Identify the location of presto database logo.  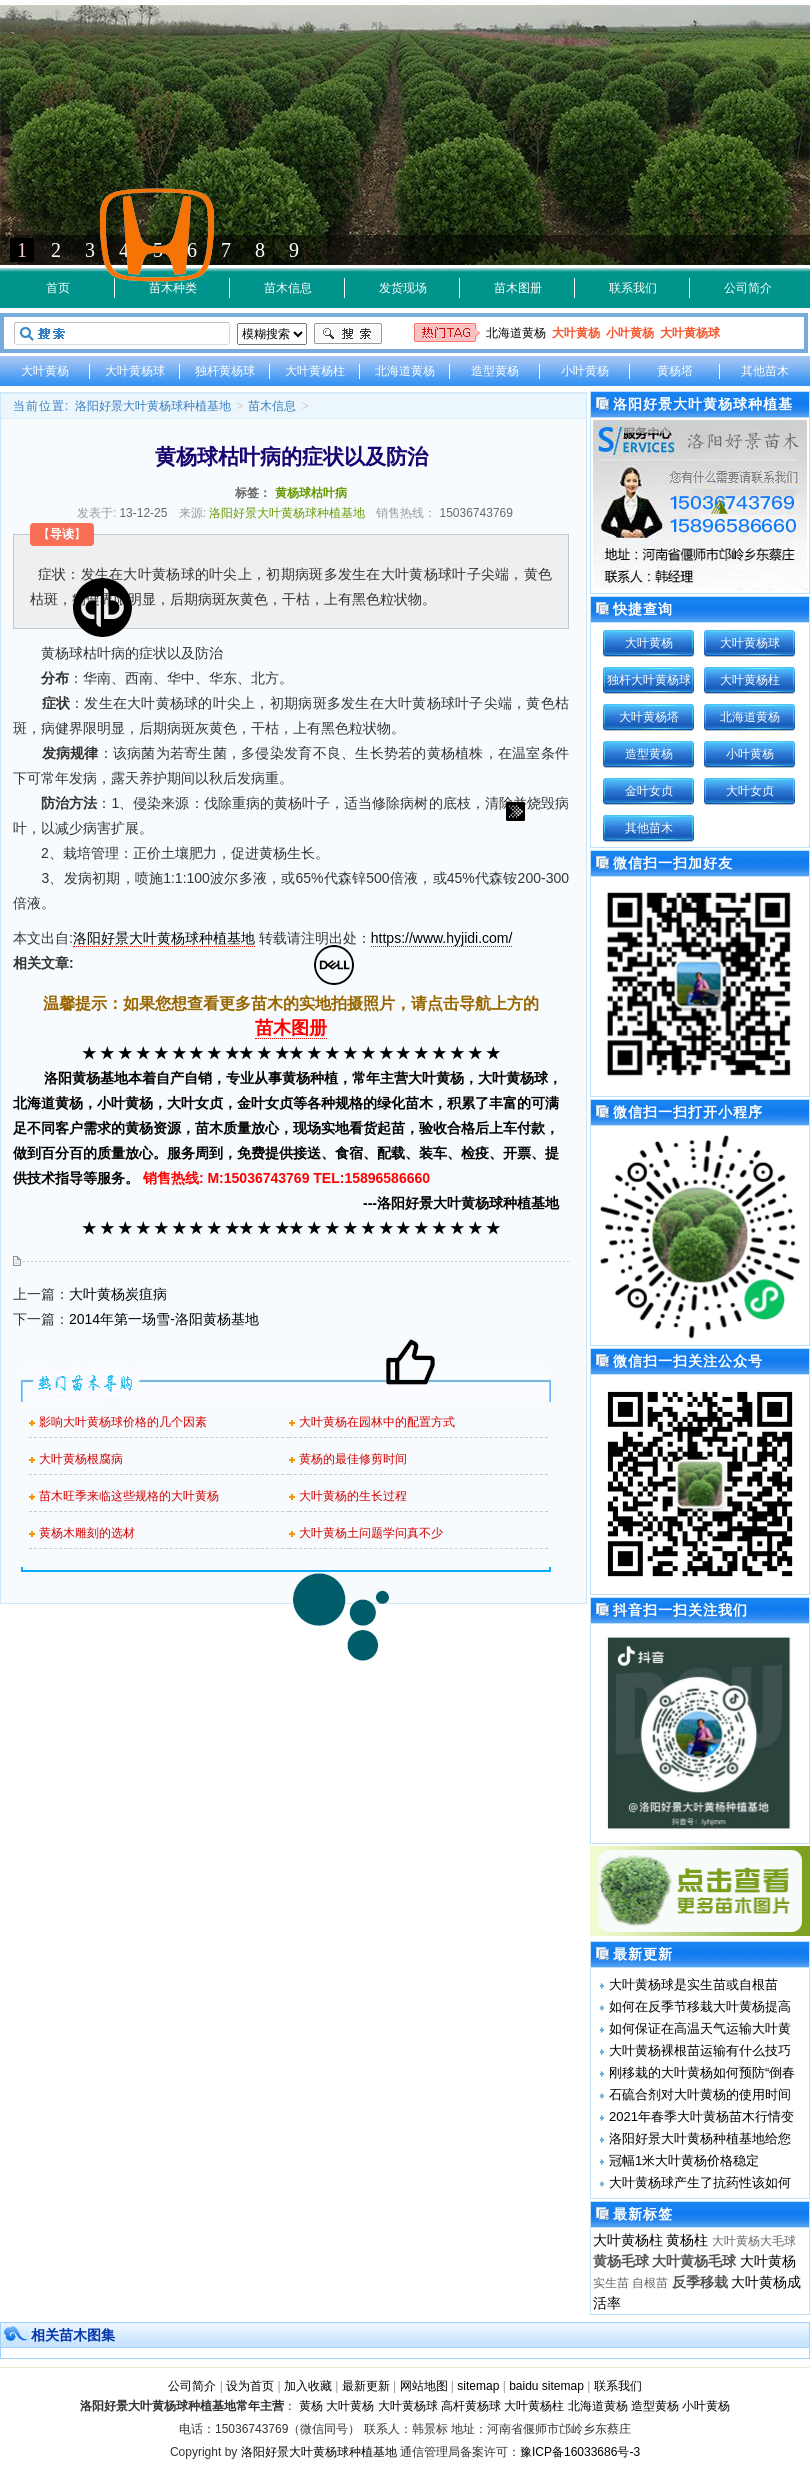
(515, 811).